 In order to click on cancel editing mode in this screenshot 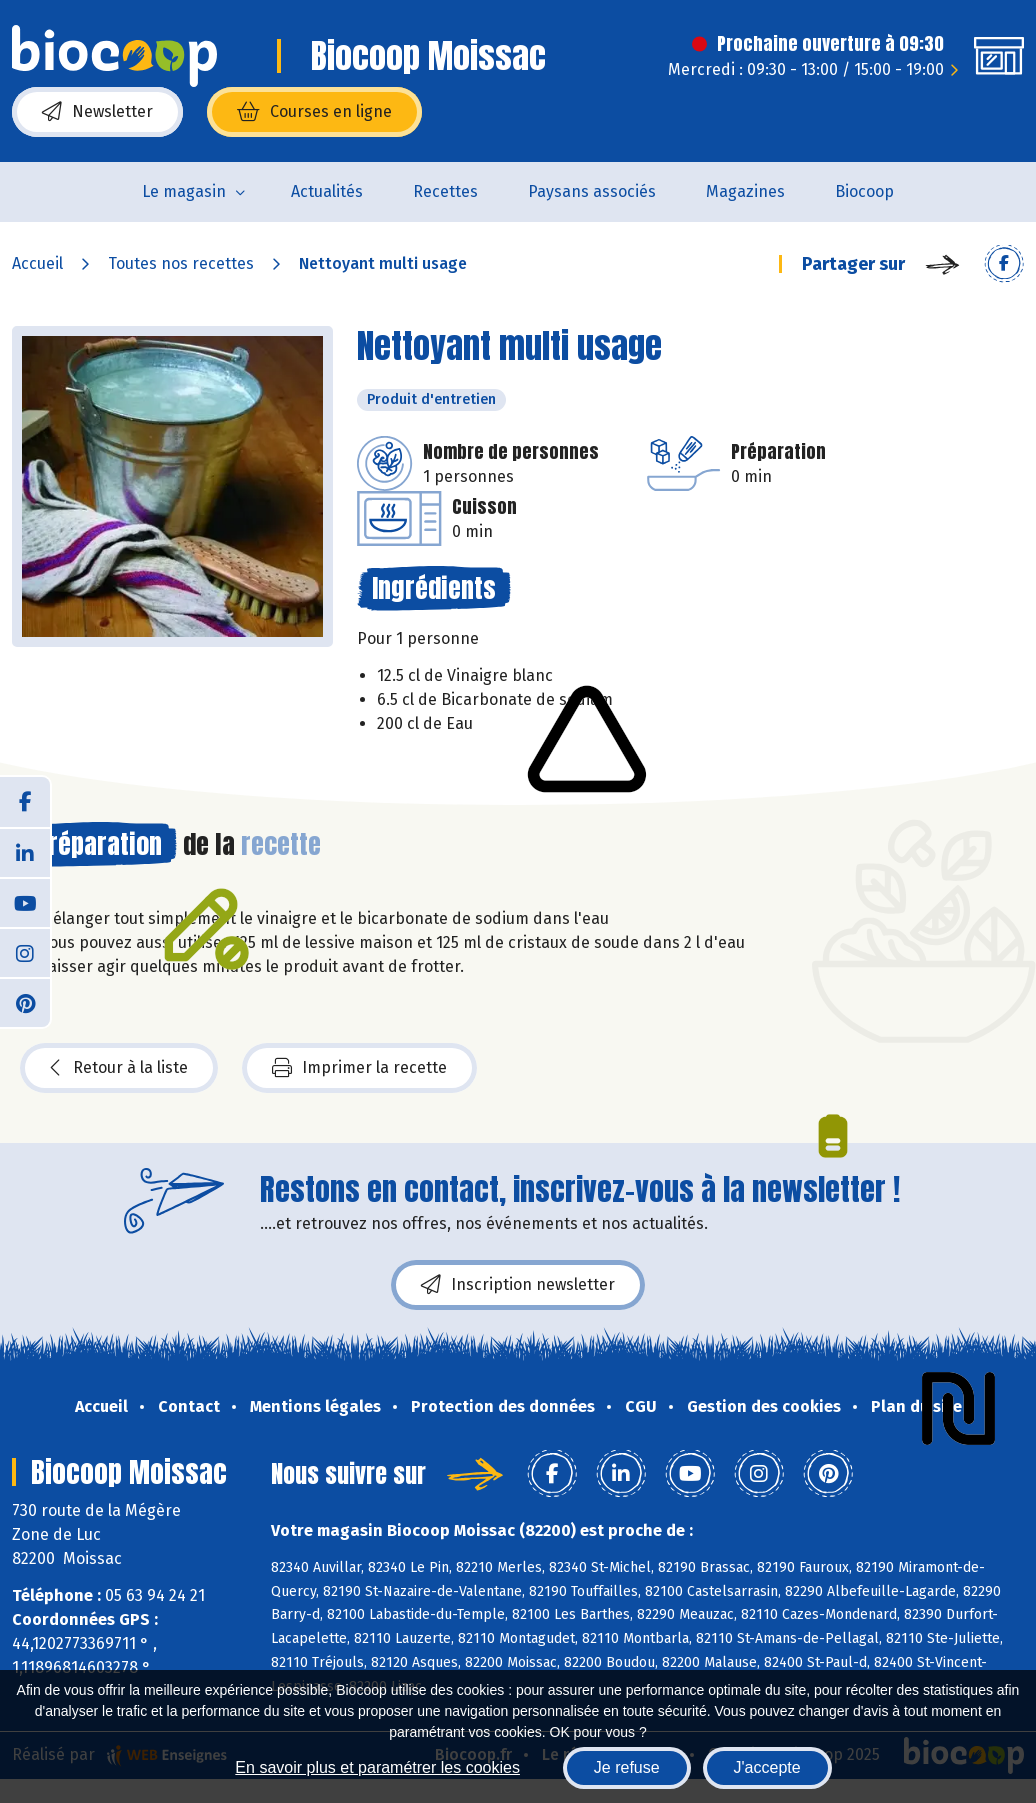, I will do `click(202, 923)`.